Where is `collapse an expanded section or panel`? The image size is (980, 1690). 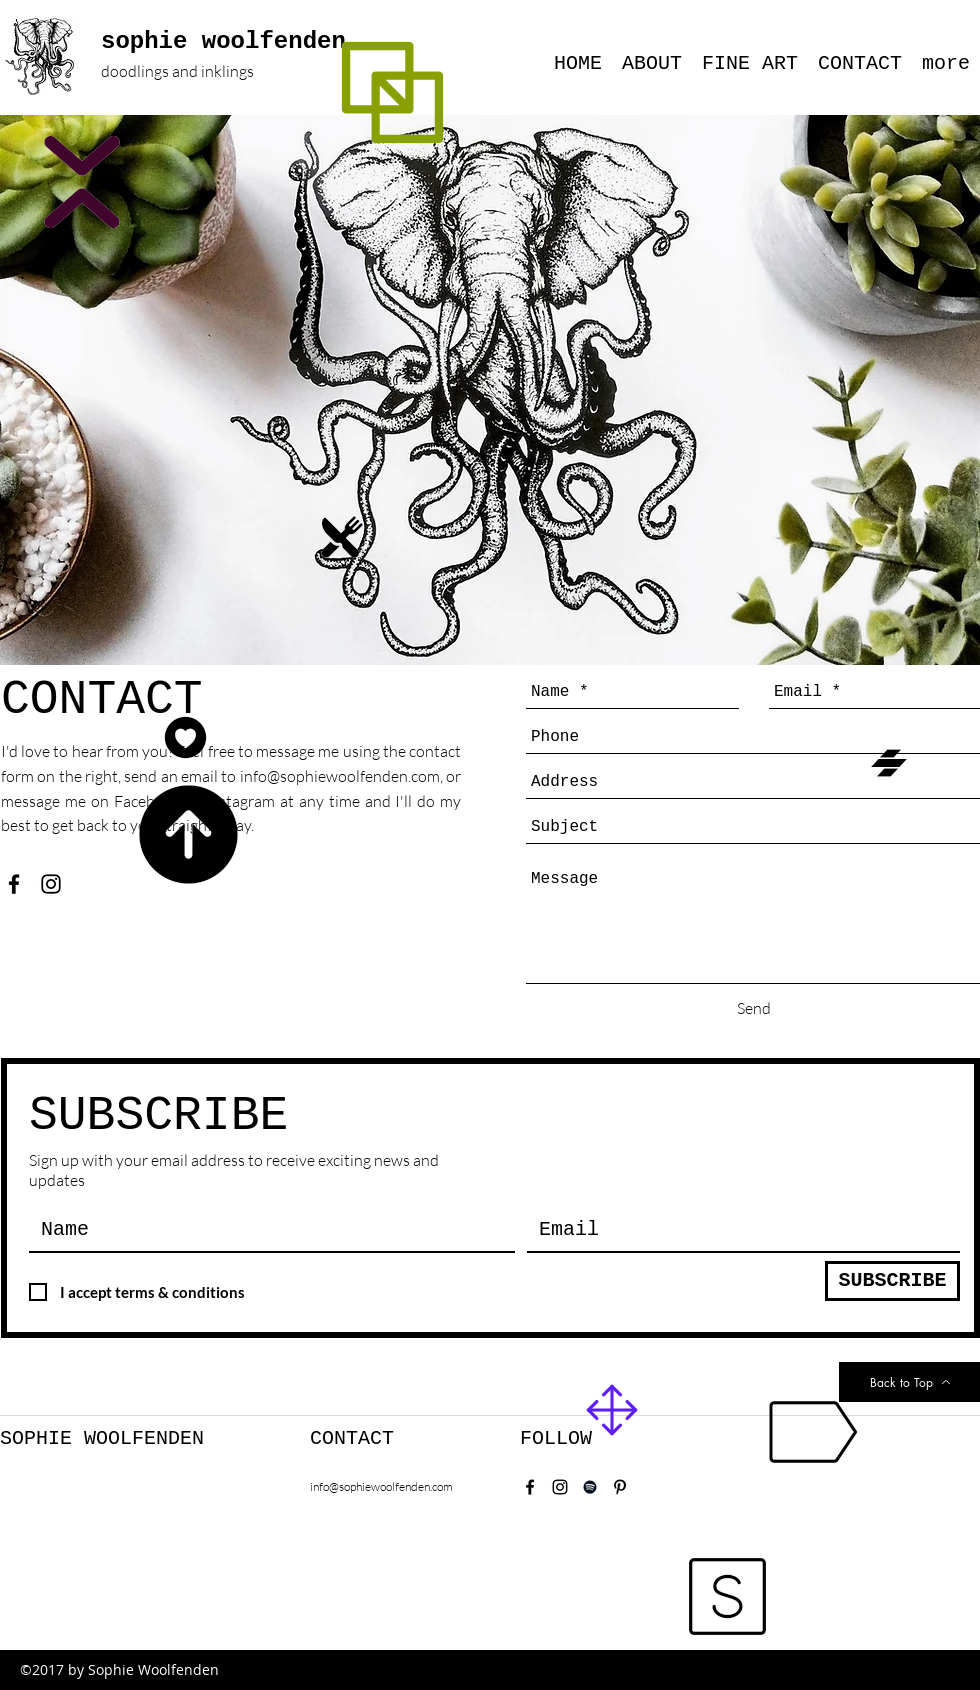
collapse an expanded section or panel is located at coordinates (82, 182).